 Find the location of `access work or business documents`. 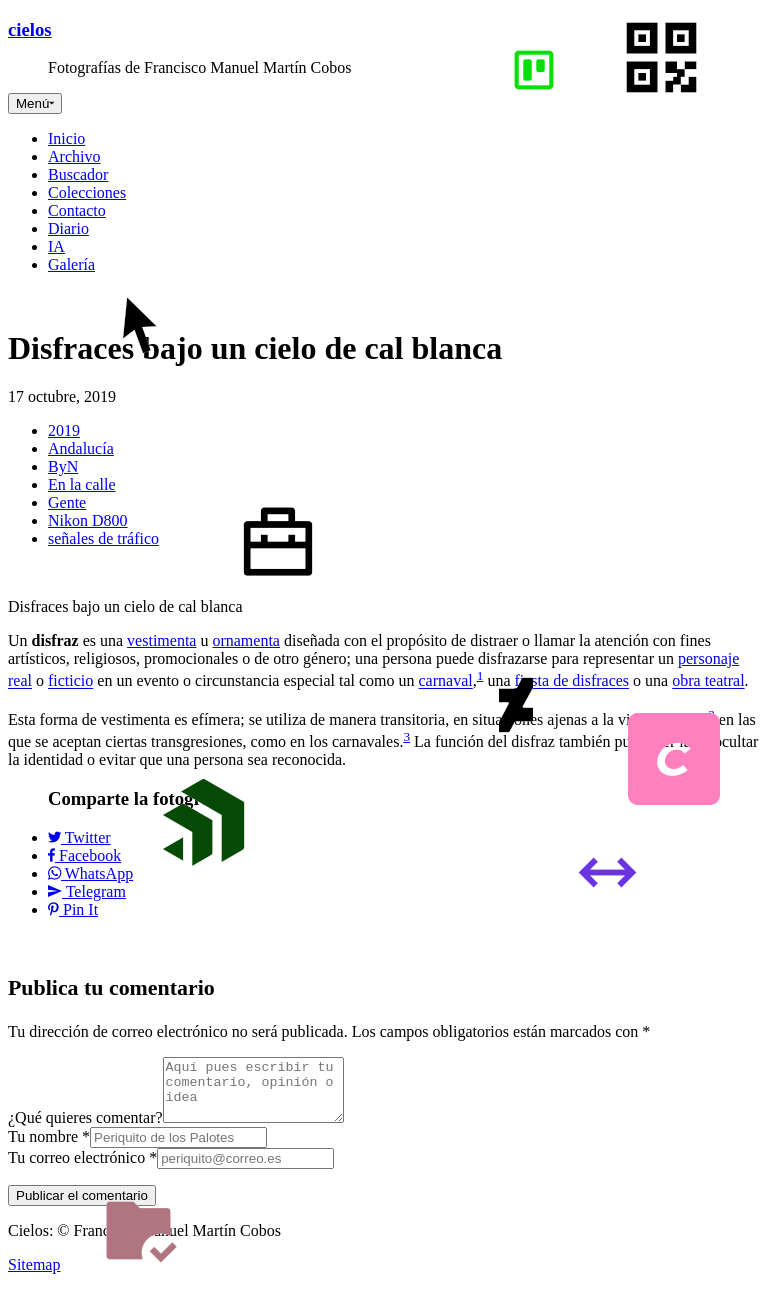

access work or business documents is located at coordinates (278, 545).